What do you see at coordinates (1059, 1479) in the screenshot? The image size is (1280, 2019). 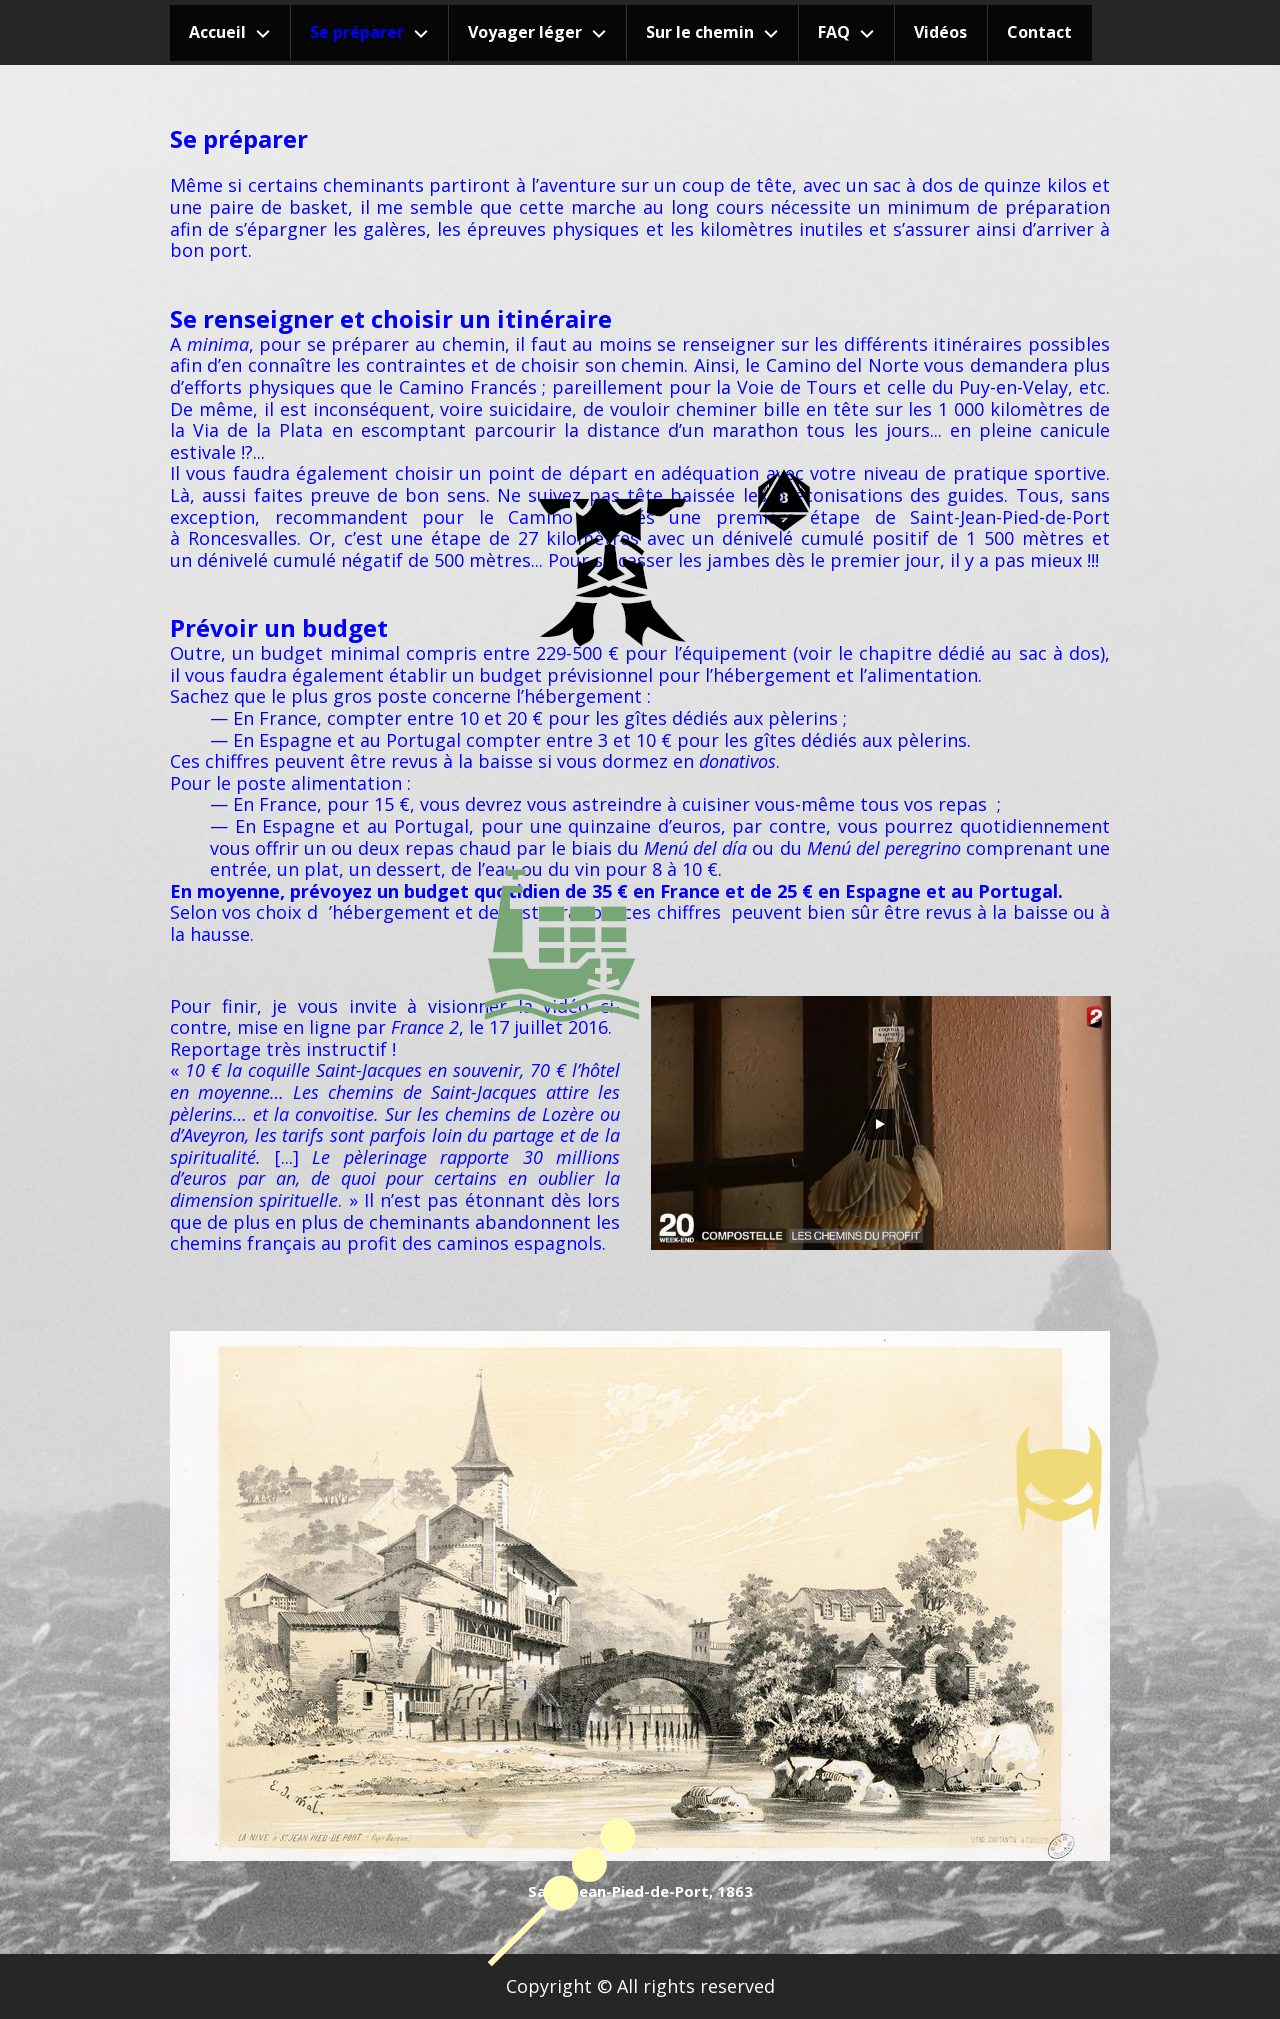 I see `select batman or superhero character` at bounding box center [1059, 1479].